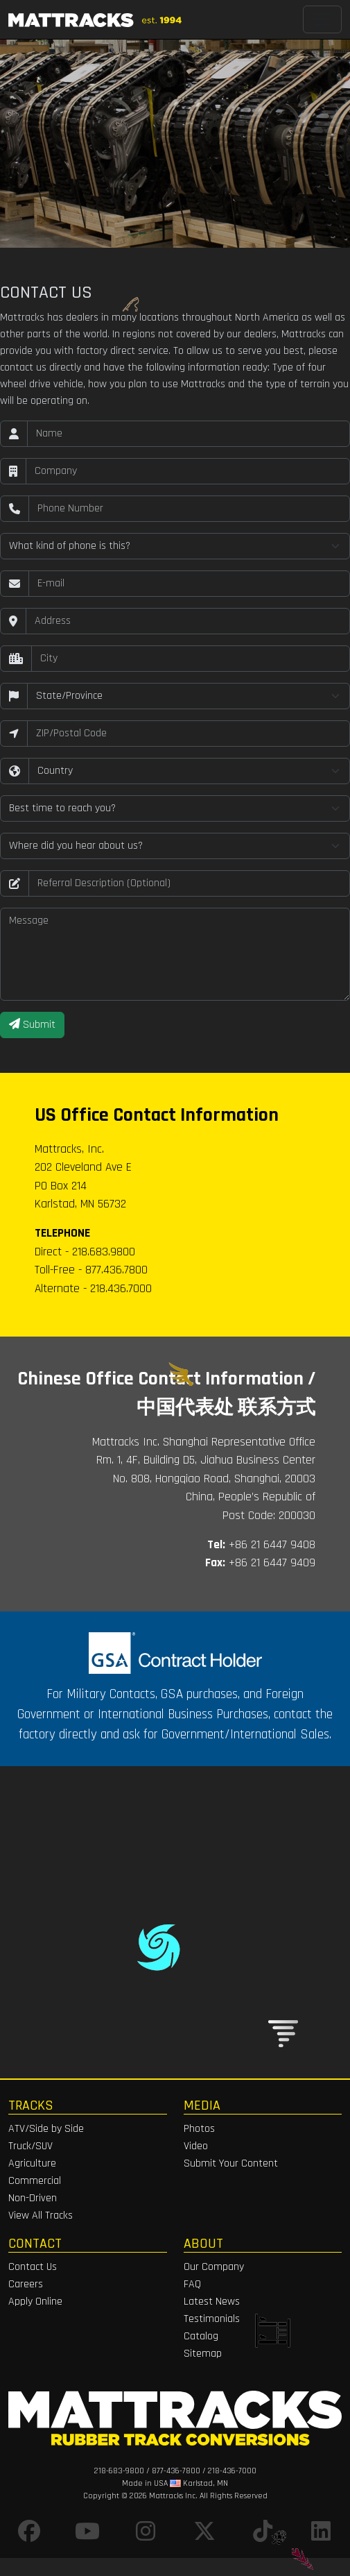  Describe the element at coordinates (159, 1947) in the screenshot. I see `represents a shell or spiral-themed game item` at that location.